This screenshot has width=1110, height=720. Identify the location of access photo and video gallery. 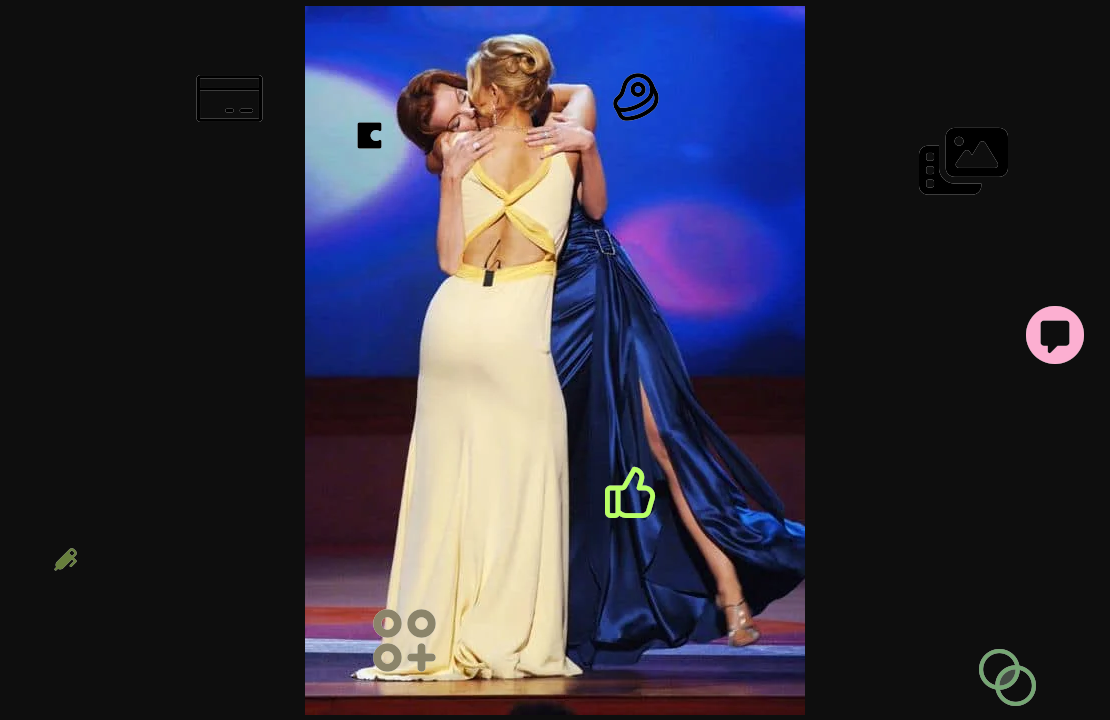
(963, 163).